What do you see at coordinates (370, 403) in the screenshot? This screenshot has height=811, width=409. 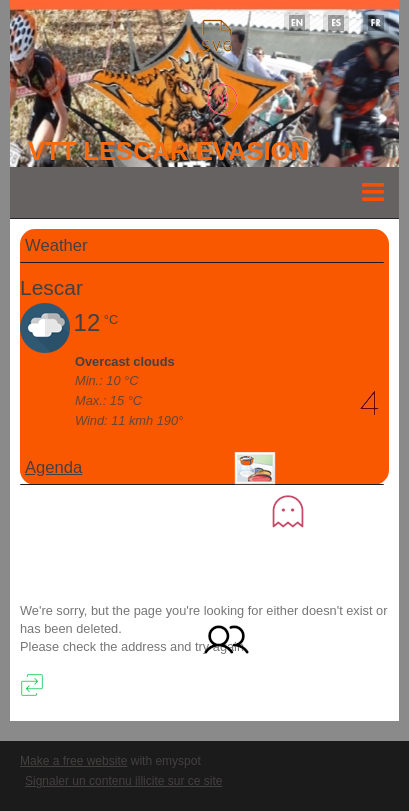 I see `indicates step four in a multi-step process` at bounding box center [370, 403].